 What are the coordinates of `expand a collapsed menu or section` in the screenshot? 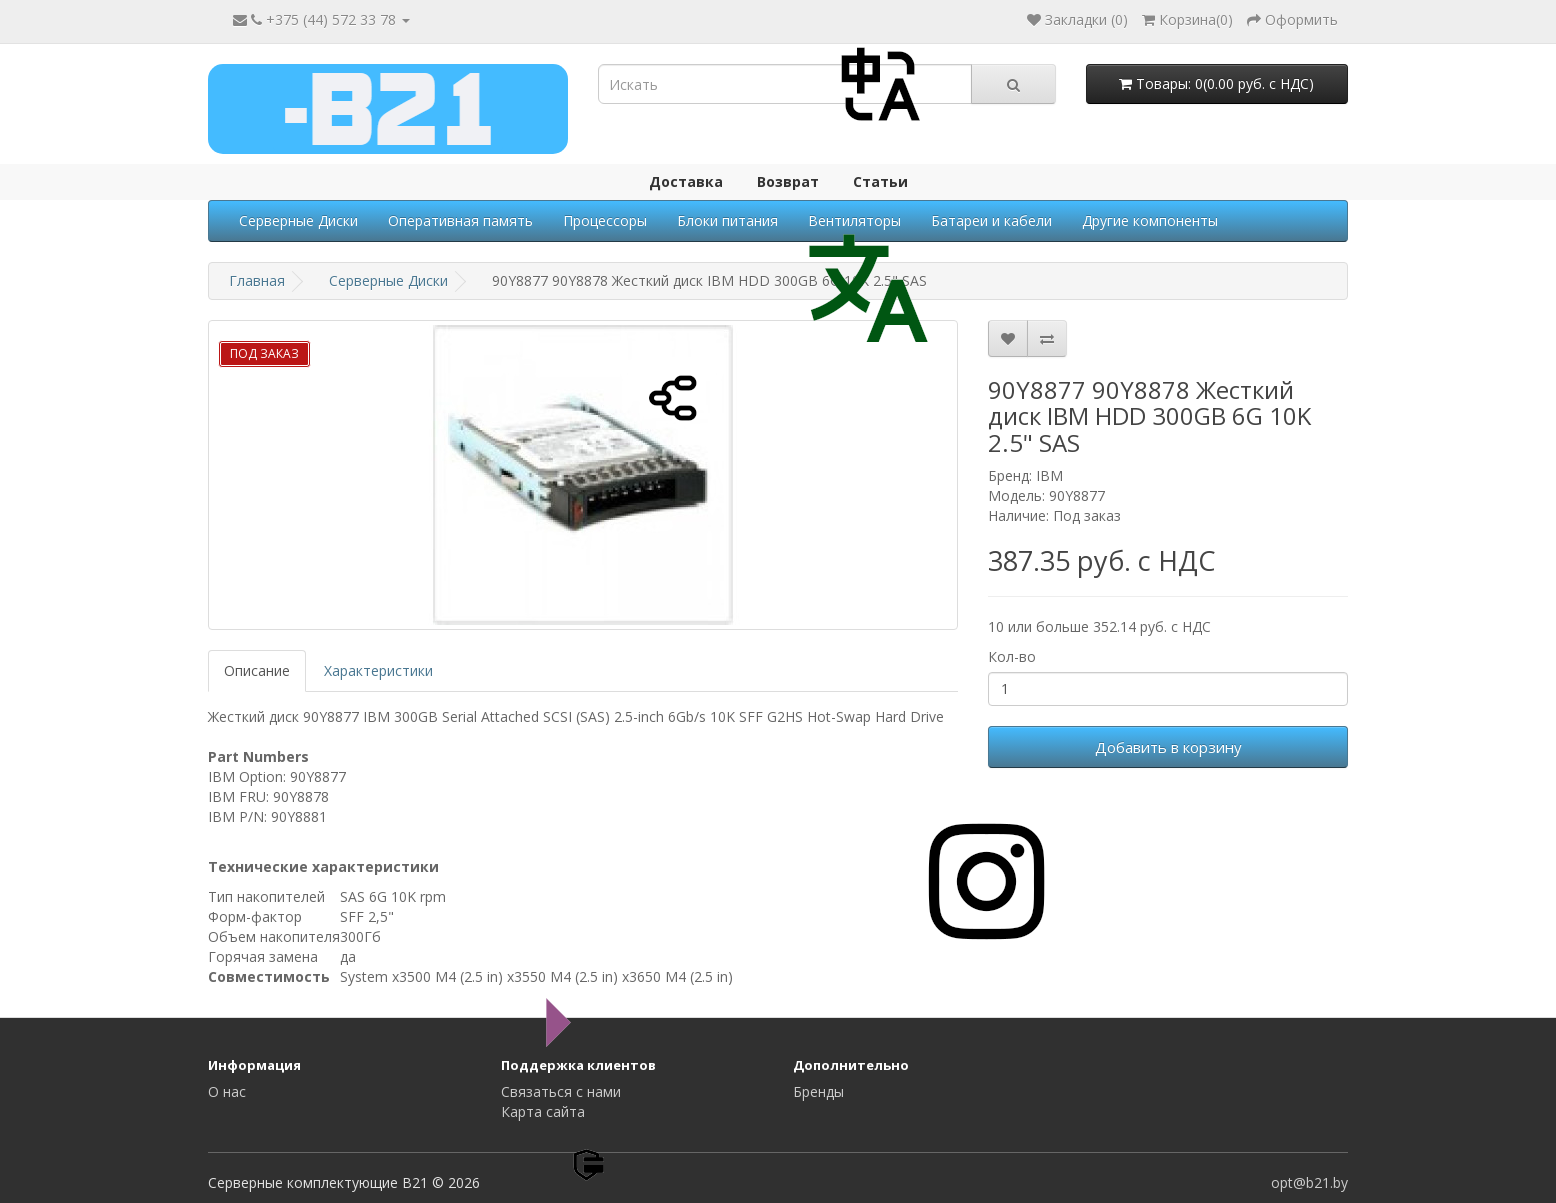 It's located at (558, 1022).